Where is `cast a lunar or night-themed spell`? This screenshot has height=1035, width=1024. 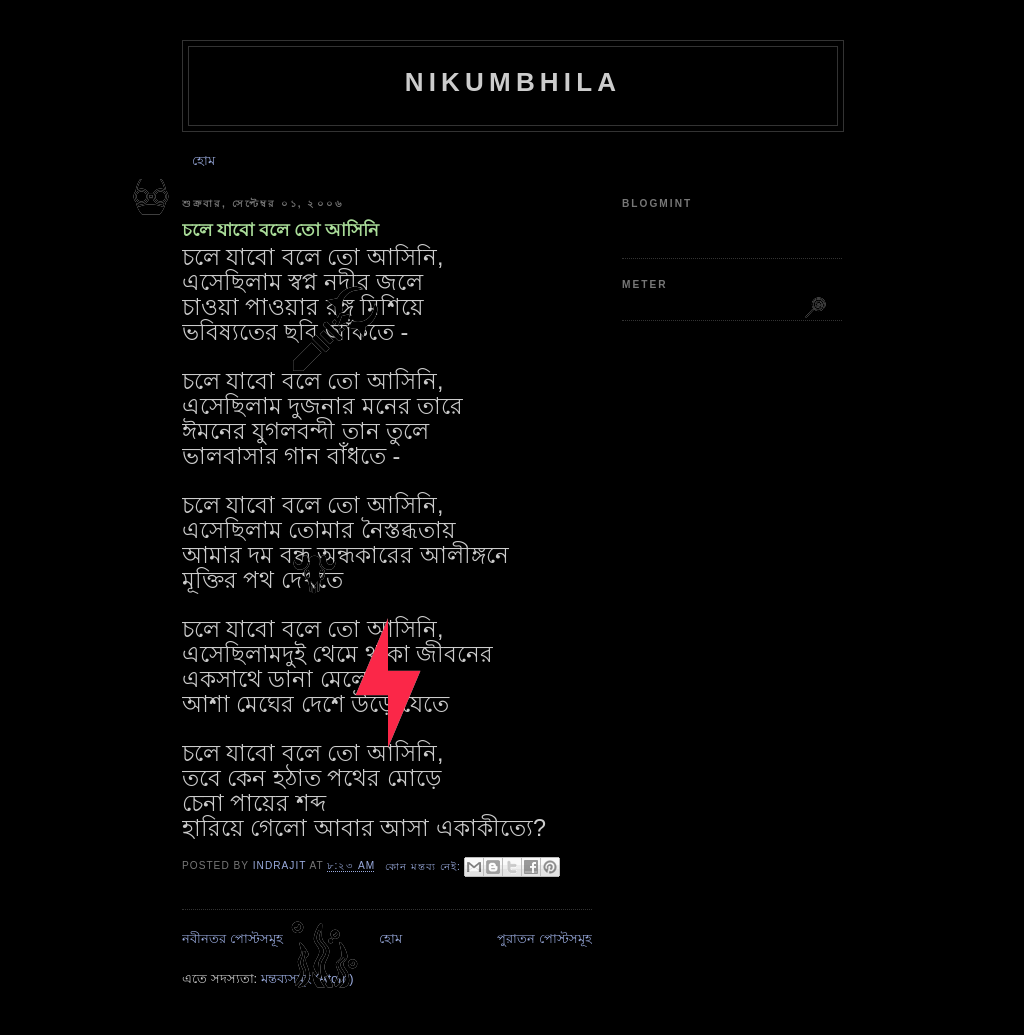 cast a lunar or night-themed spell is located at coordinates (335, 328).